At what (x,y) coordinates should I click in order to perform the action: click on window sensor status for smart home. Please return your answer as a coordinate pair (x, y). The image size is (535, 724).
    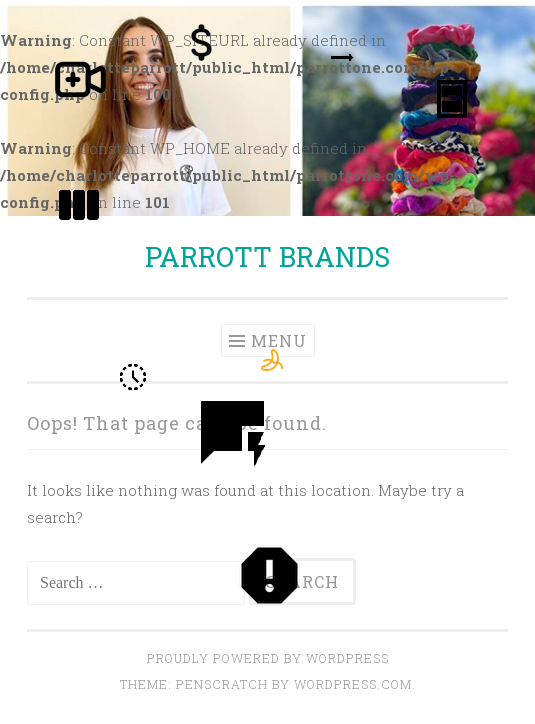
    Looking at the image, I should click on (452, 99).